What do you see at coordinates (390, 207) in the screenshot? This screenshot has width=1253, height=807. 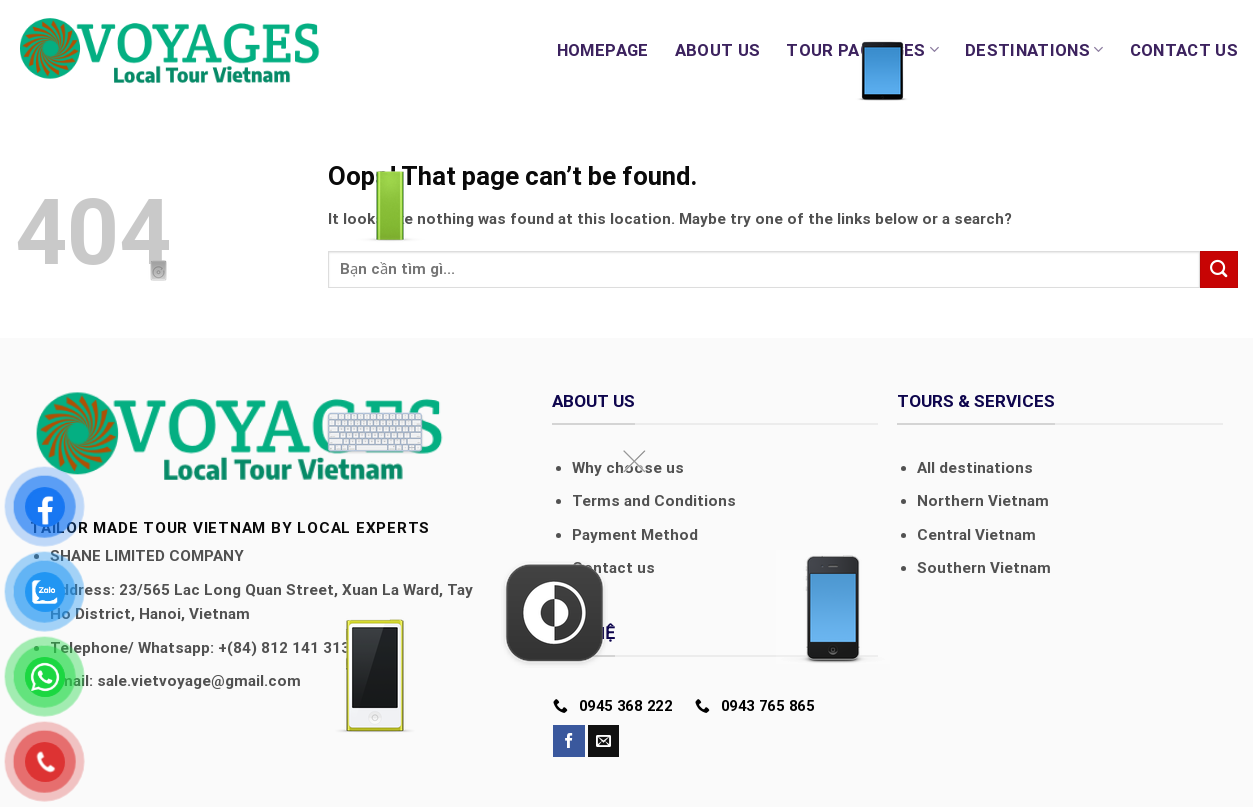 I see `iPod nano device connected` at bounding box center [390, 207].